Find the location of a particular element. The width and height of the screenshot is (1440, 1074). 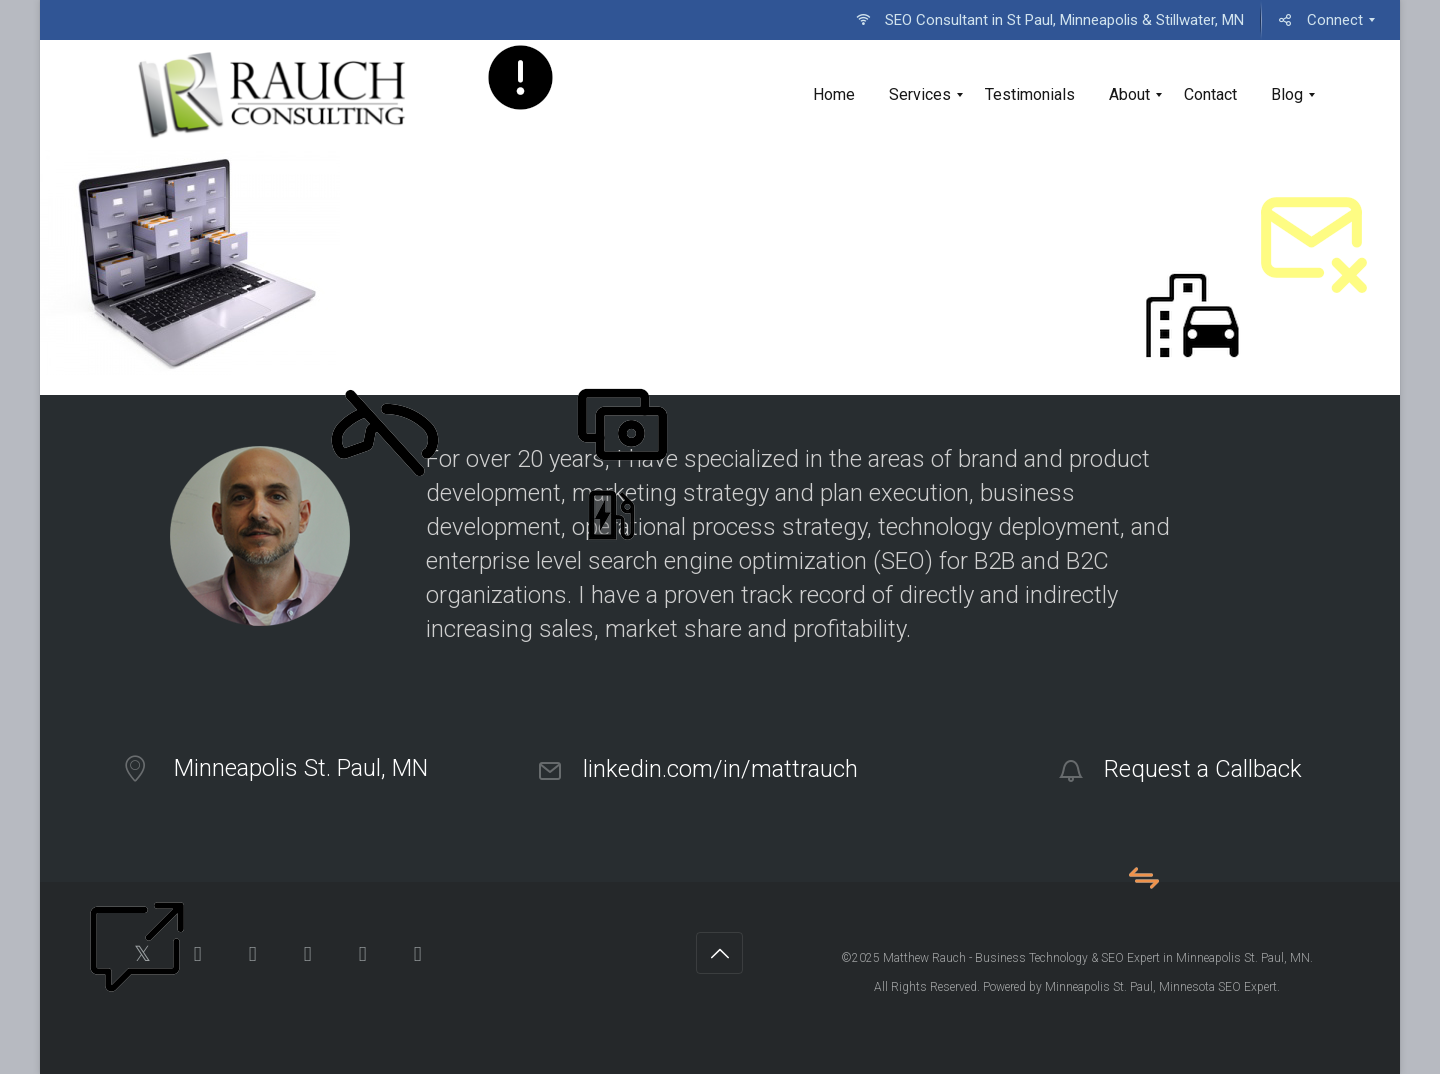

view cash or payment options is located at coordinates (622, 424).